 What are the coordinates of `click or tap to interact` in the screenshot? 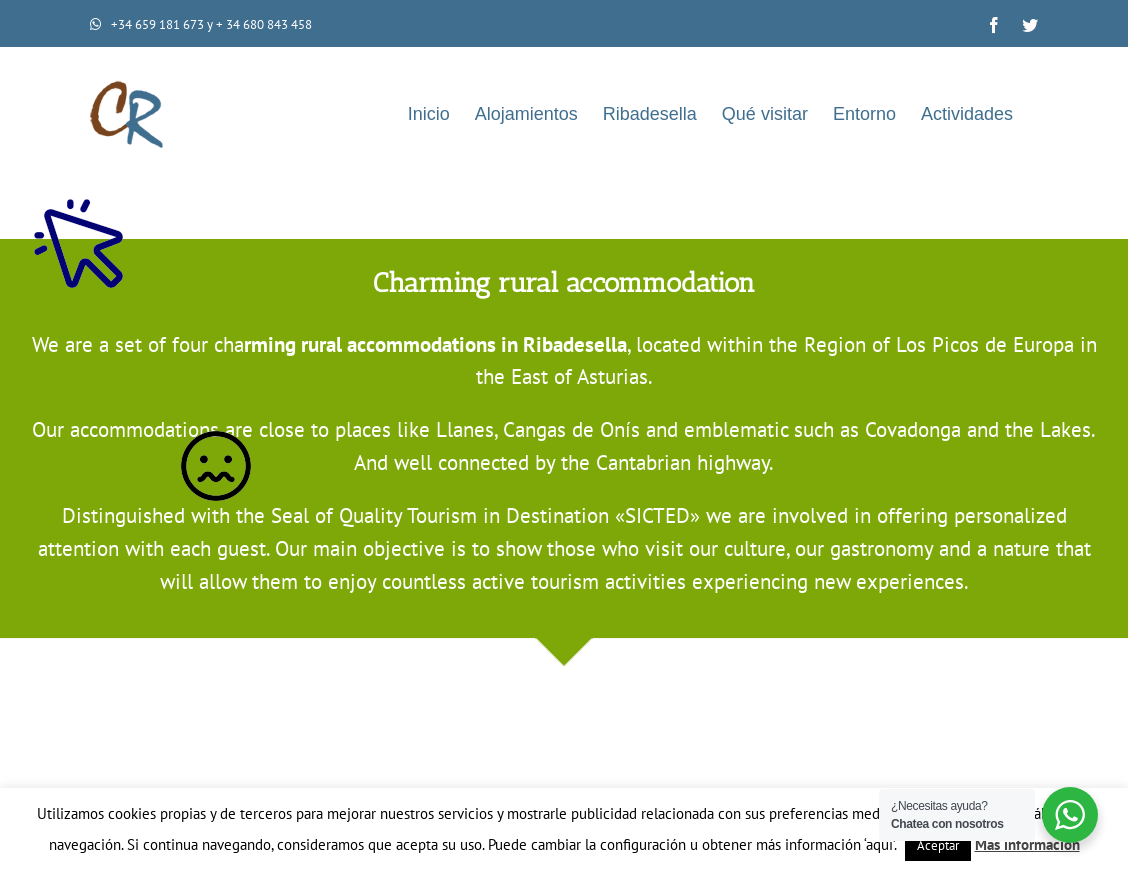 It's located at (83, 248).